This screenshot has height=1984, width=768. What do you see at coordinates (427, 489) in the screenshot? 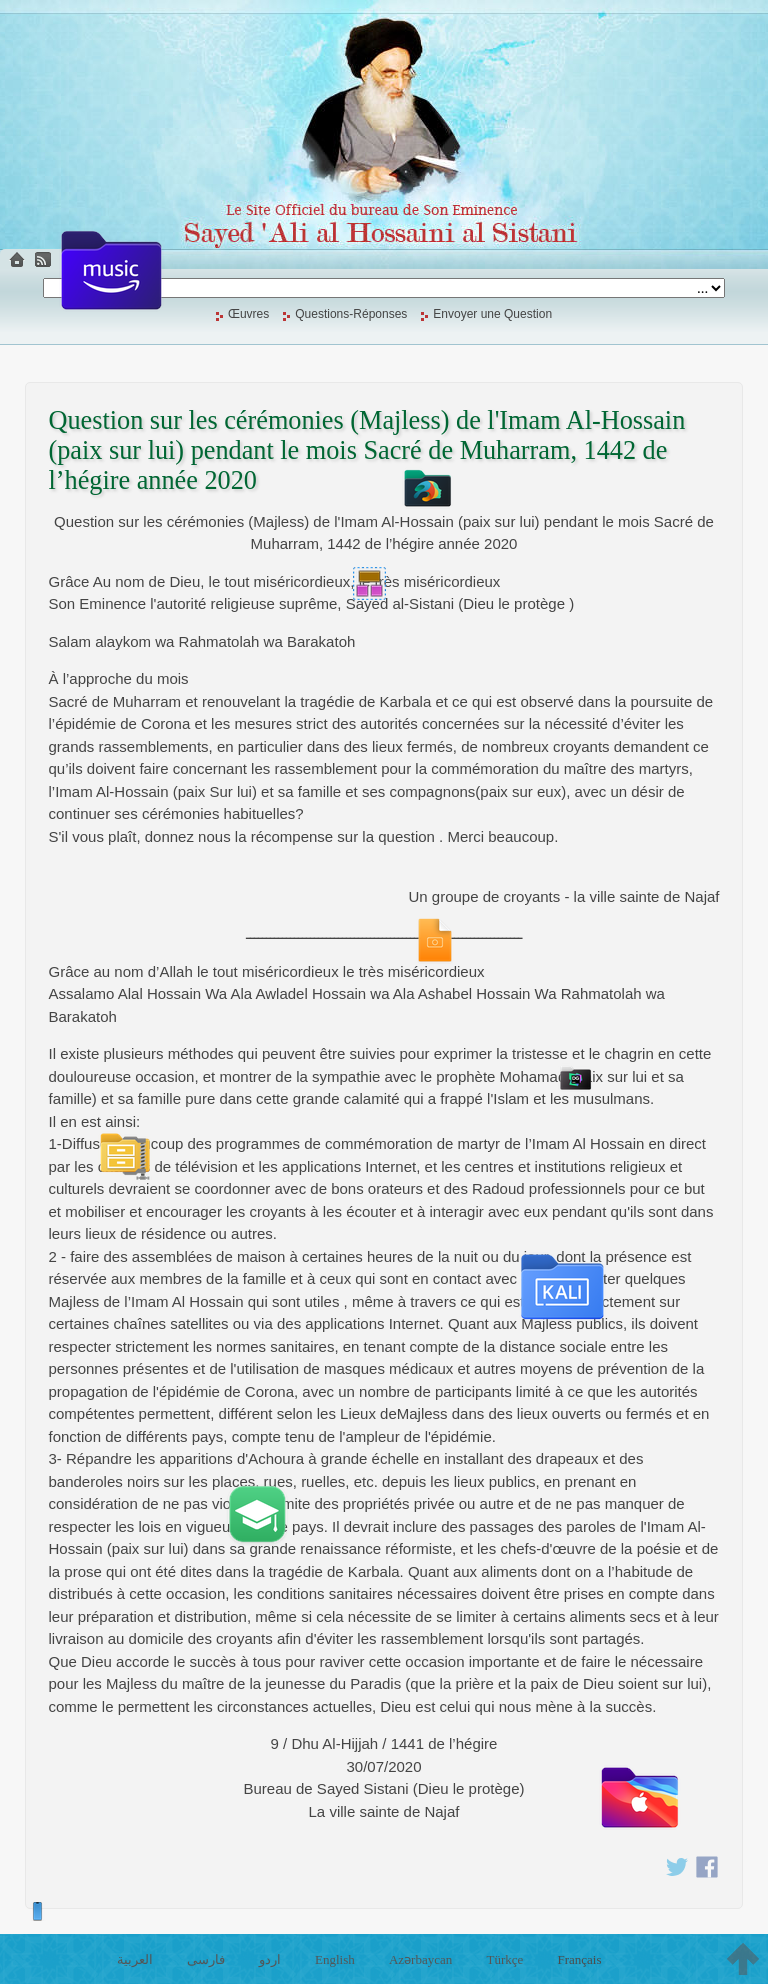
I see `open daz 3d project files folder` at bounding box center [427, 489].